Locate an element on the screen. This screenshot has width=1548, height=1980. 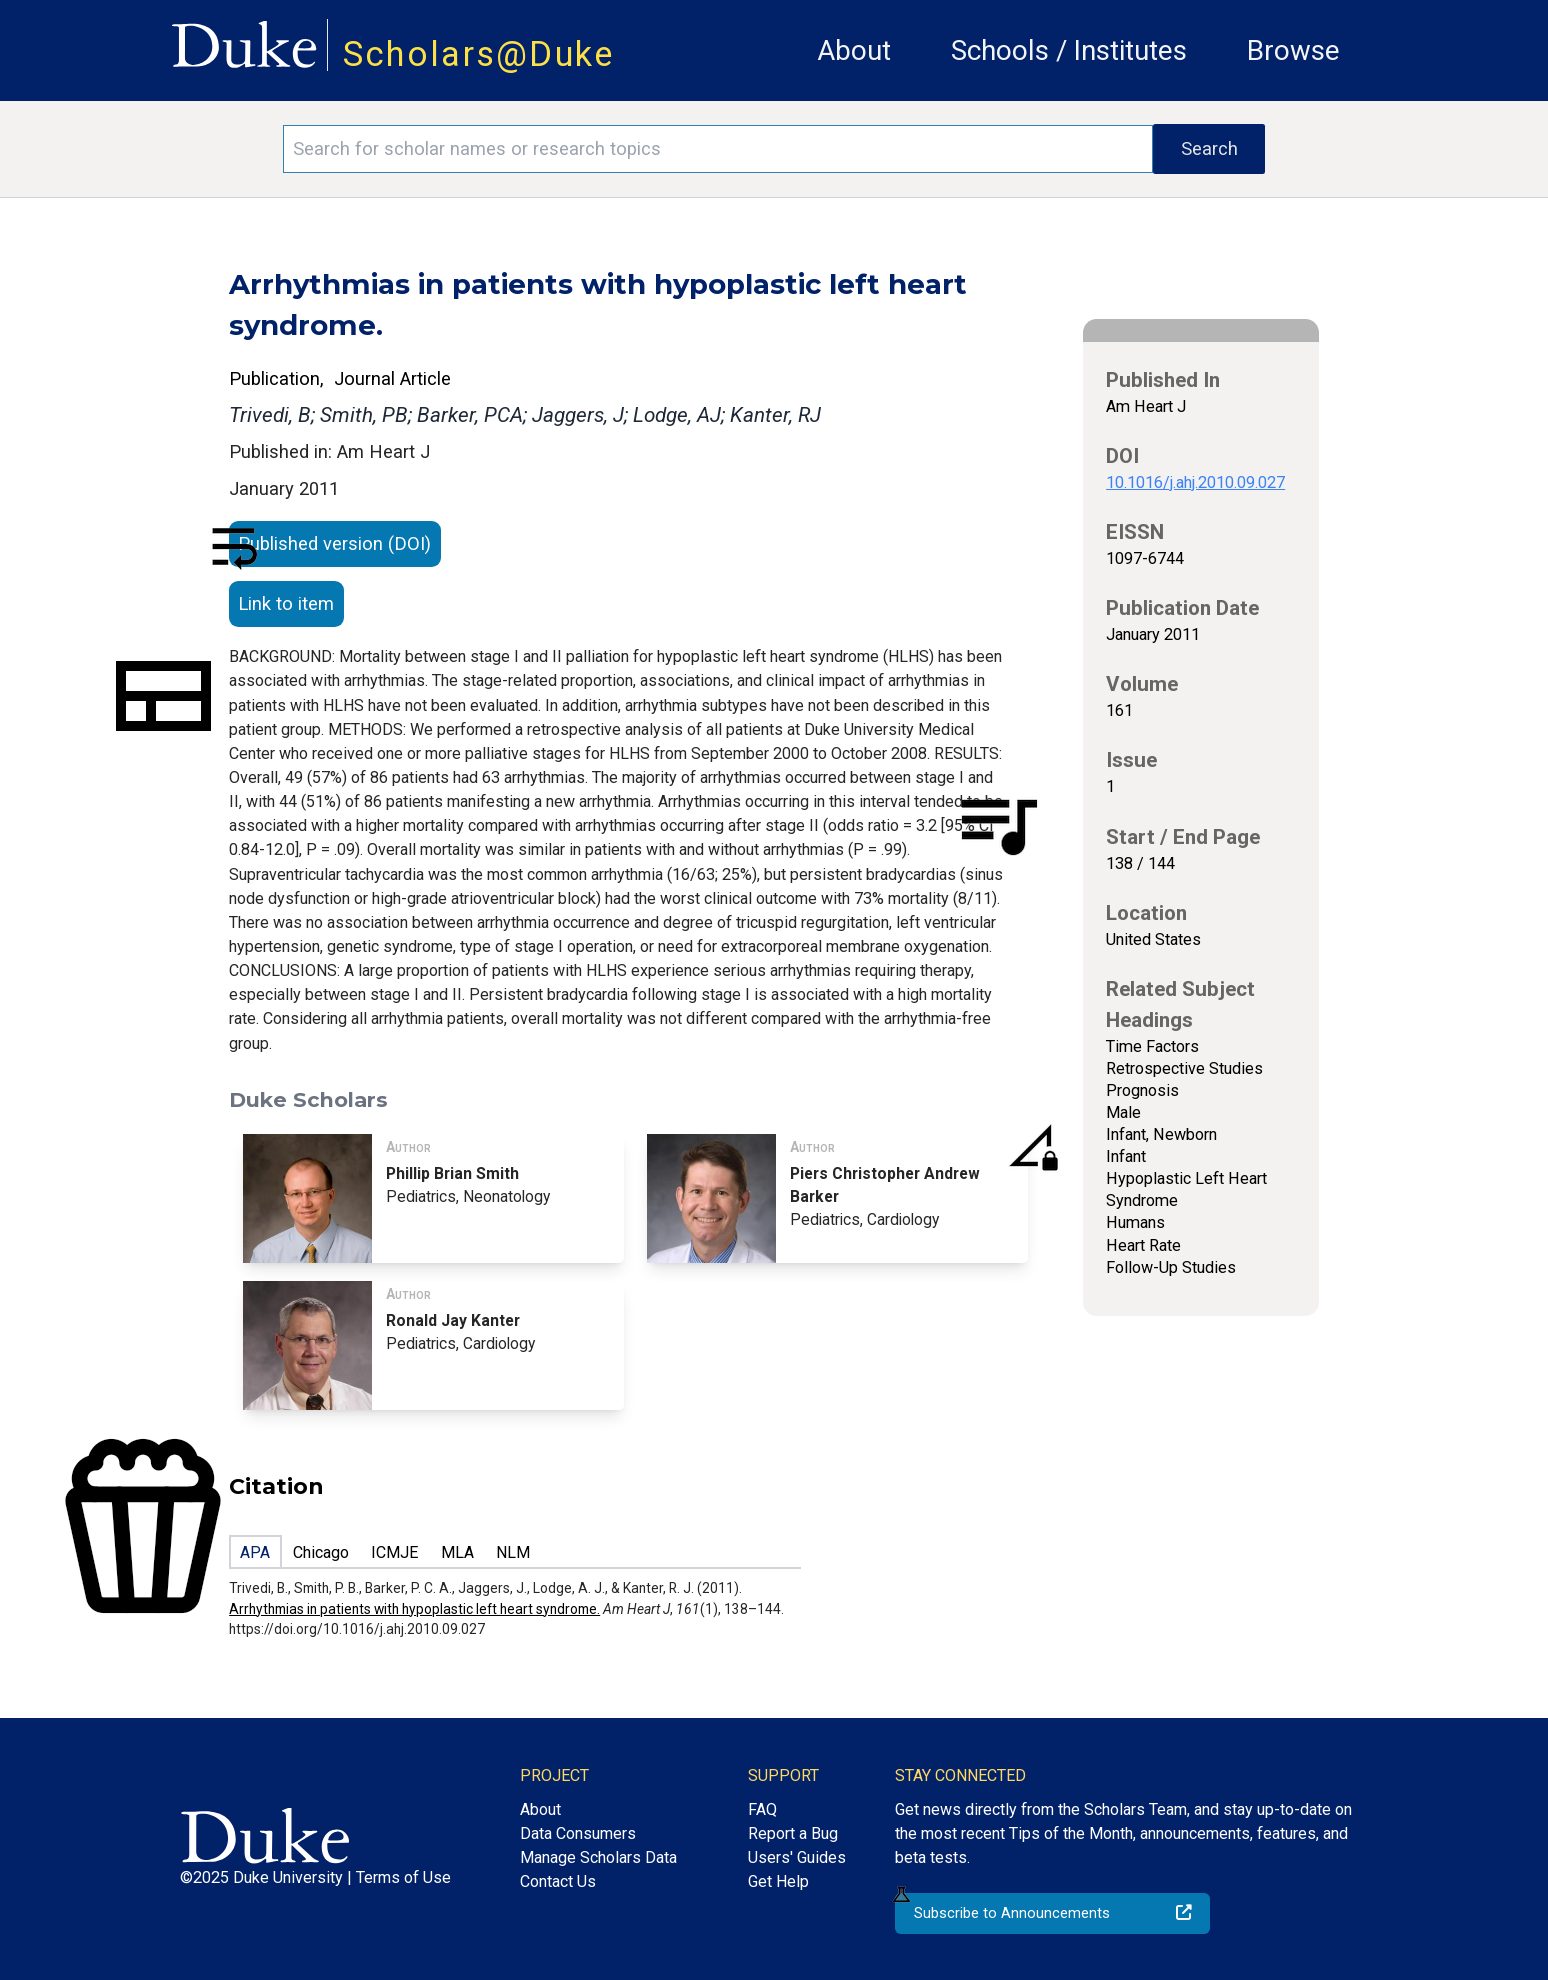
switch to compact view layout is located at coordinates (161, 696).